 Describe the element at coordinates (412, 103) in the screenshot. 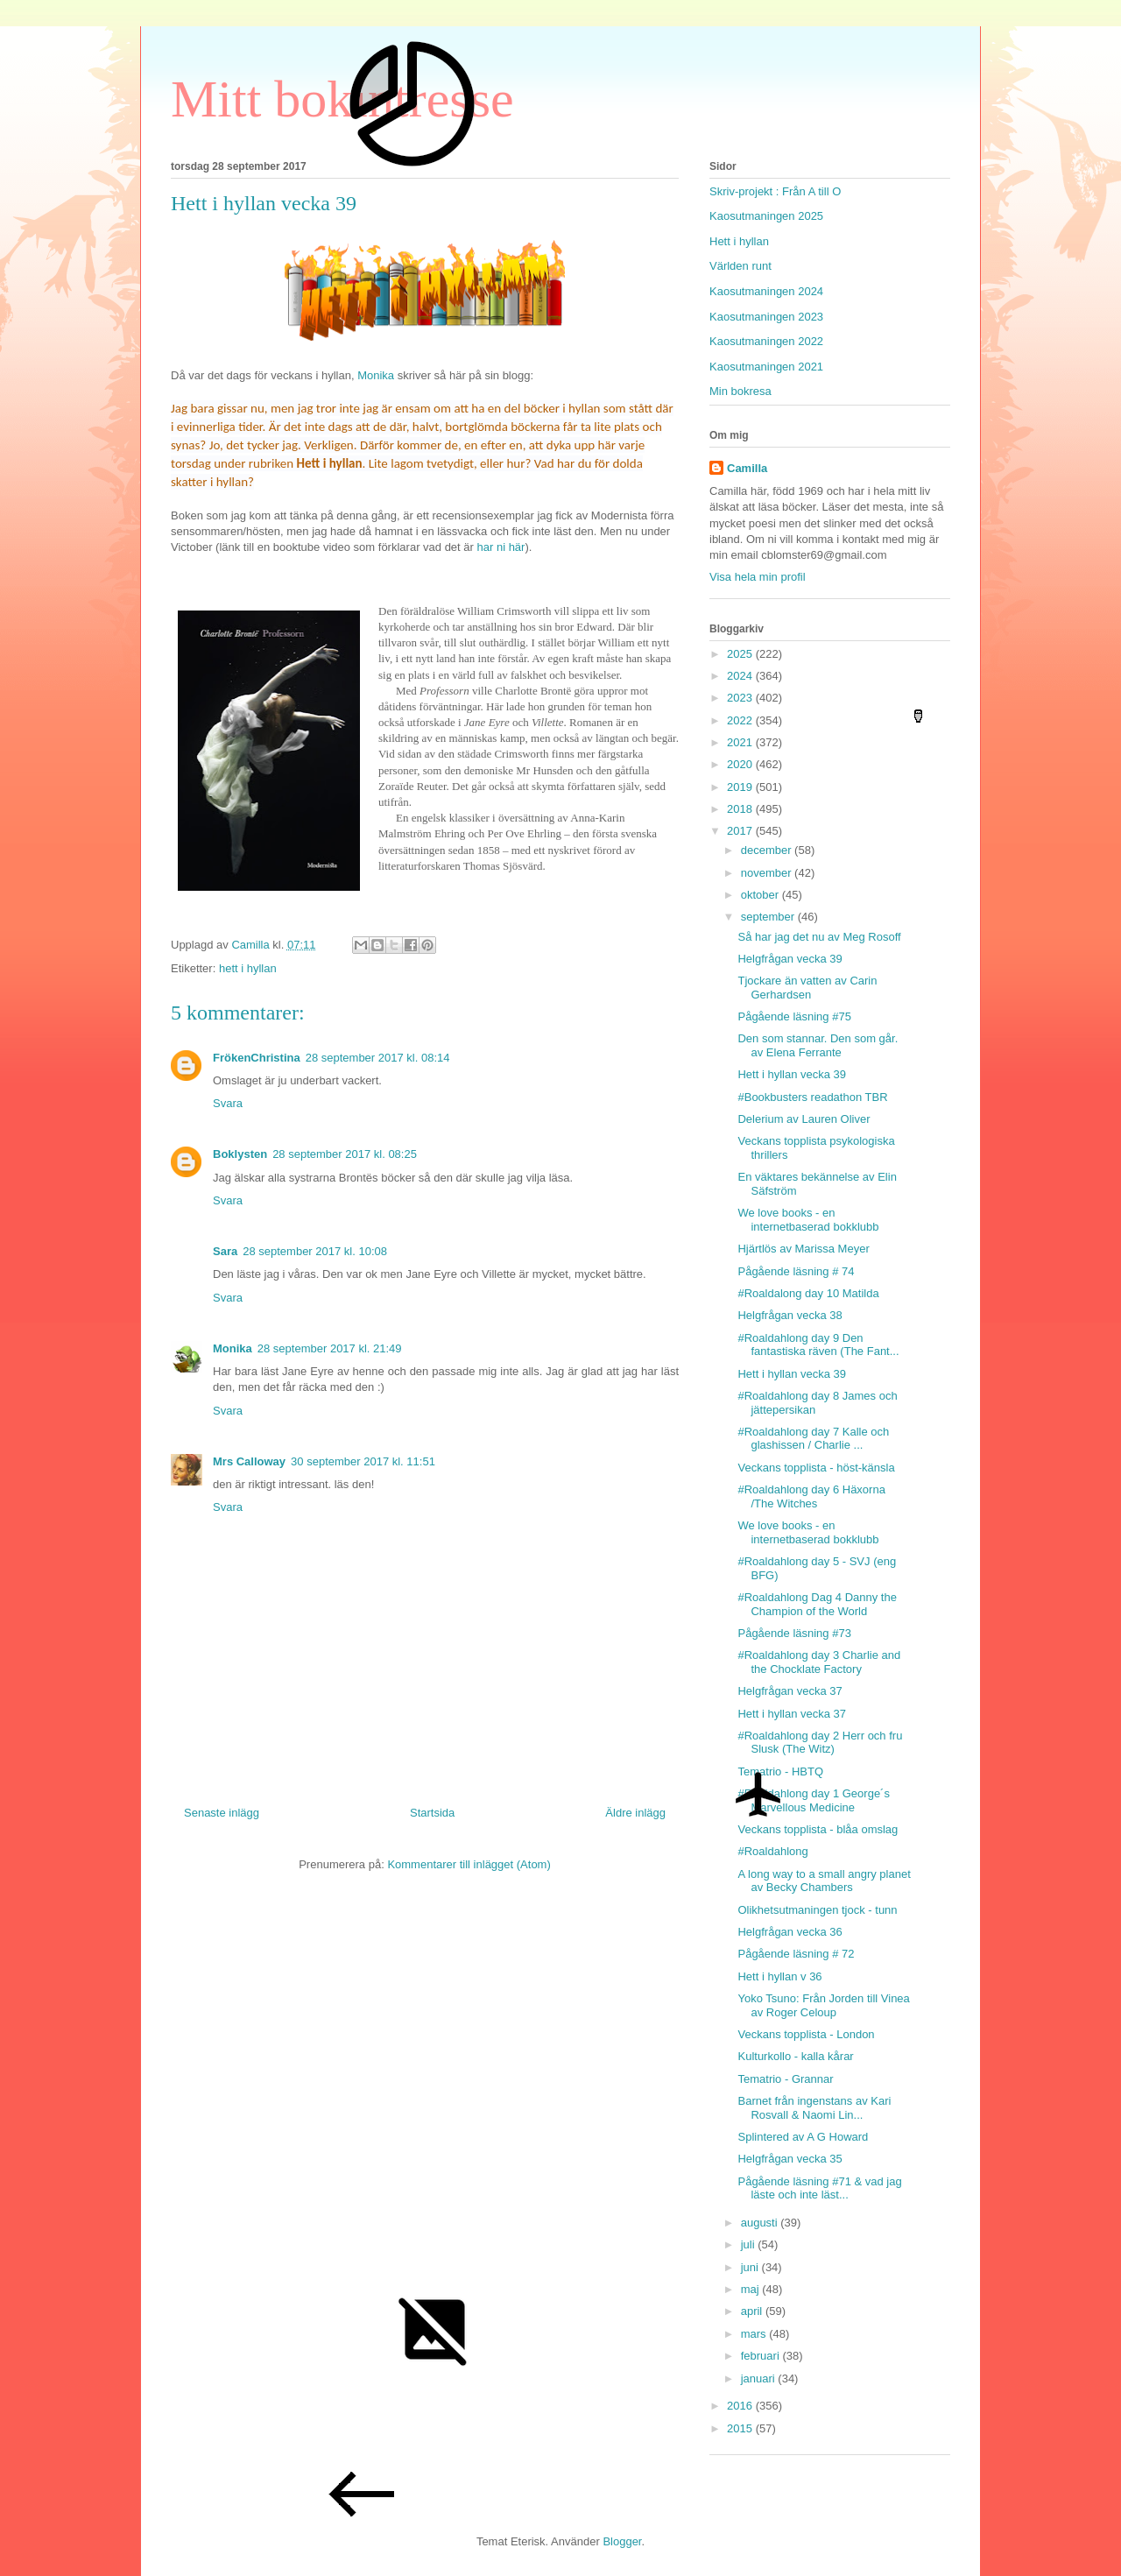

I see `view analytics or statistics breakdown` at that location.